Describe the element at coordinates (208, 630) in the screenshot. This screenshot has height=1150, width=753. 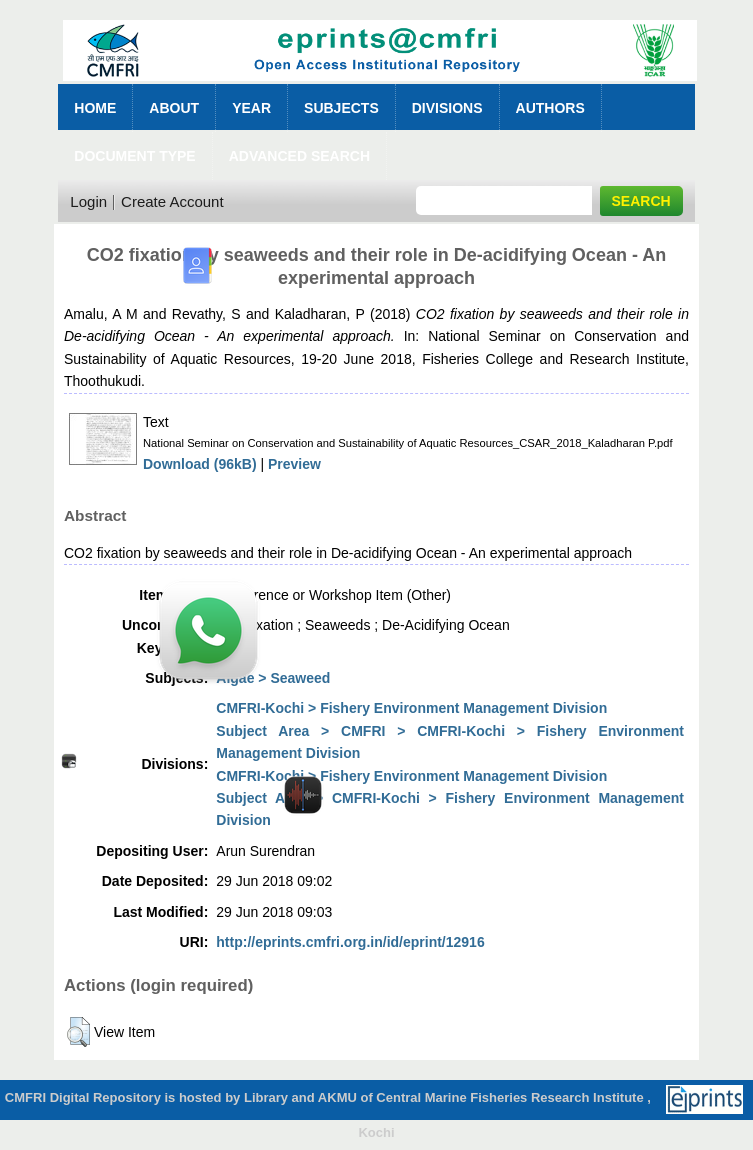
I see `open whatsapp messaging app` at that location.